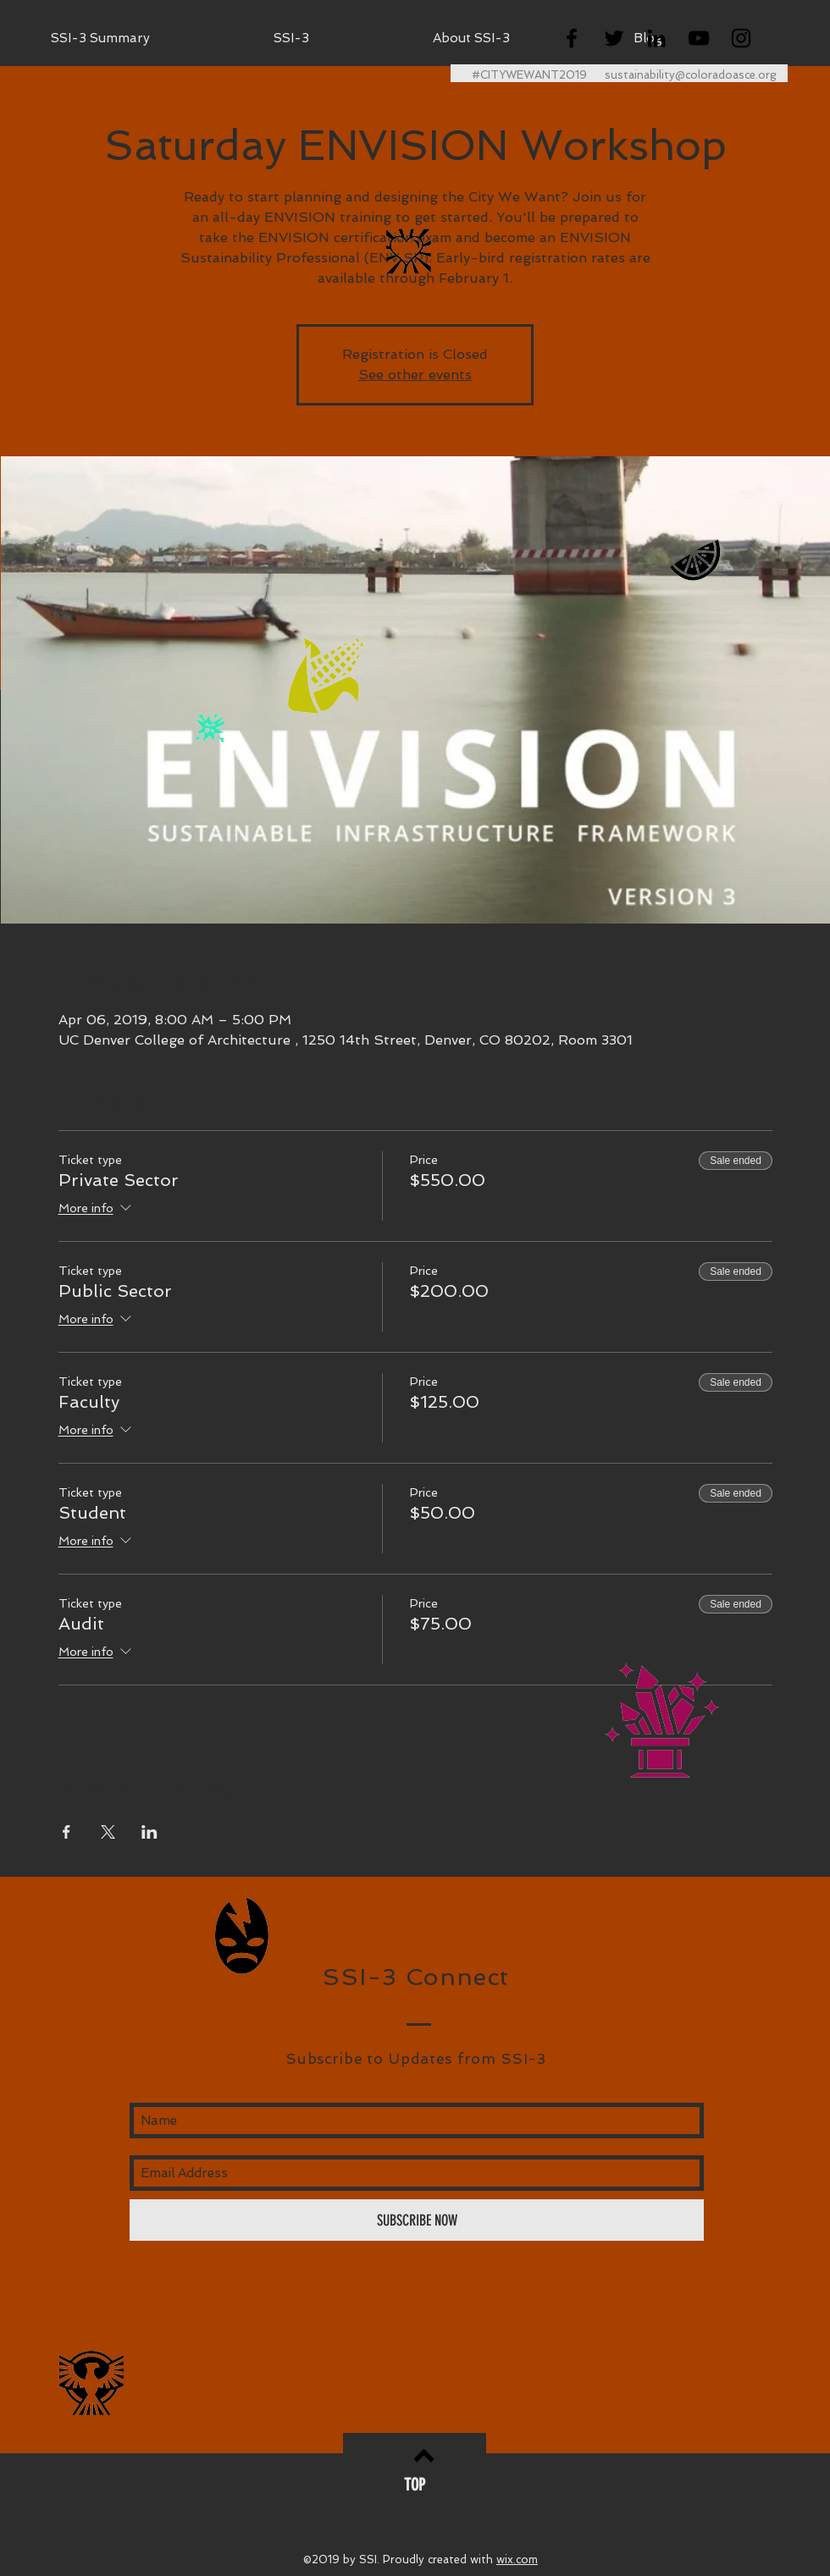  I want to click on indicates a favorite or loved item, so click(408, 251).